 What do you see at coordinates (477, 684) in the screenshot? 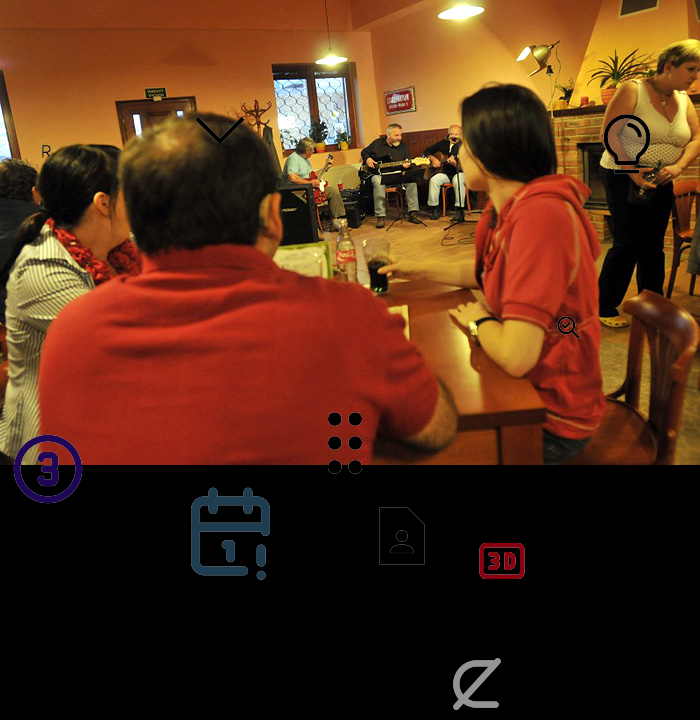
I see `indicates a set is not a subset of another in mathematical notation` at bounding box center [477, 684].